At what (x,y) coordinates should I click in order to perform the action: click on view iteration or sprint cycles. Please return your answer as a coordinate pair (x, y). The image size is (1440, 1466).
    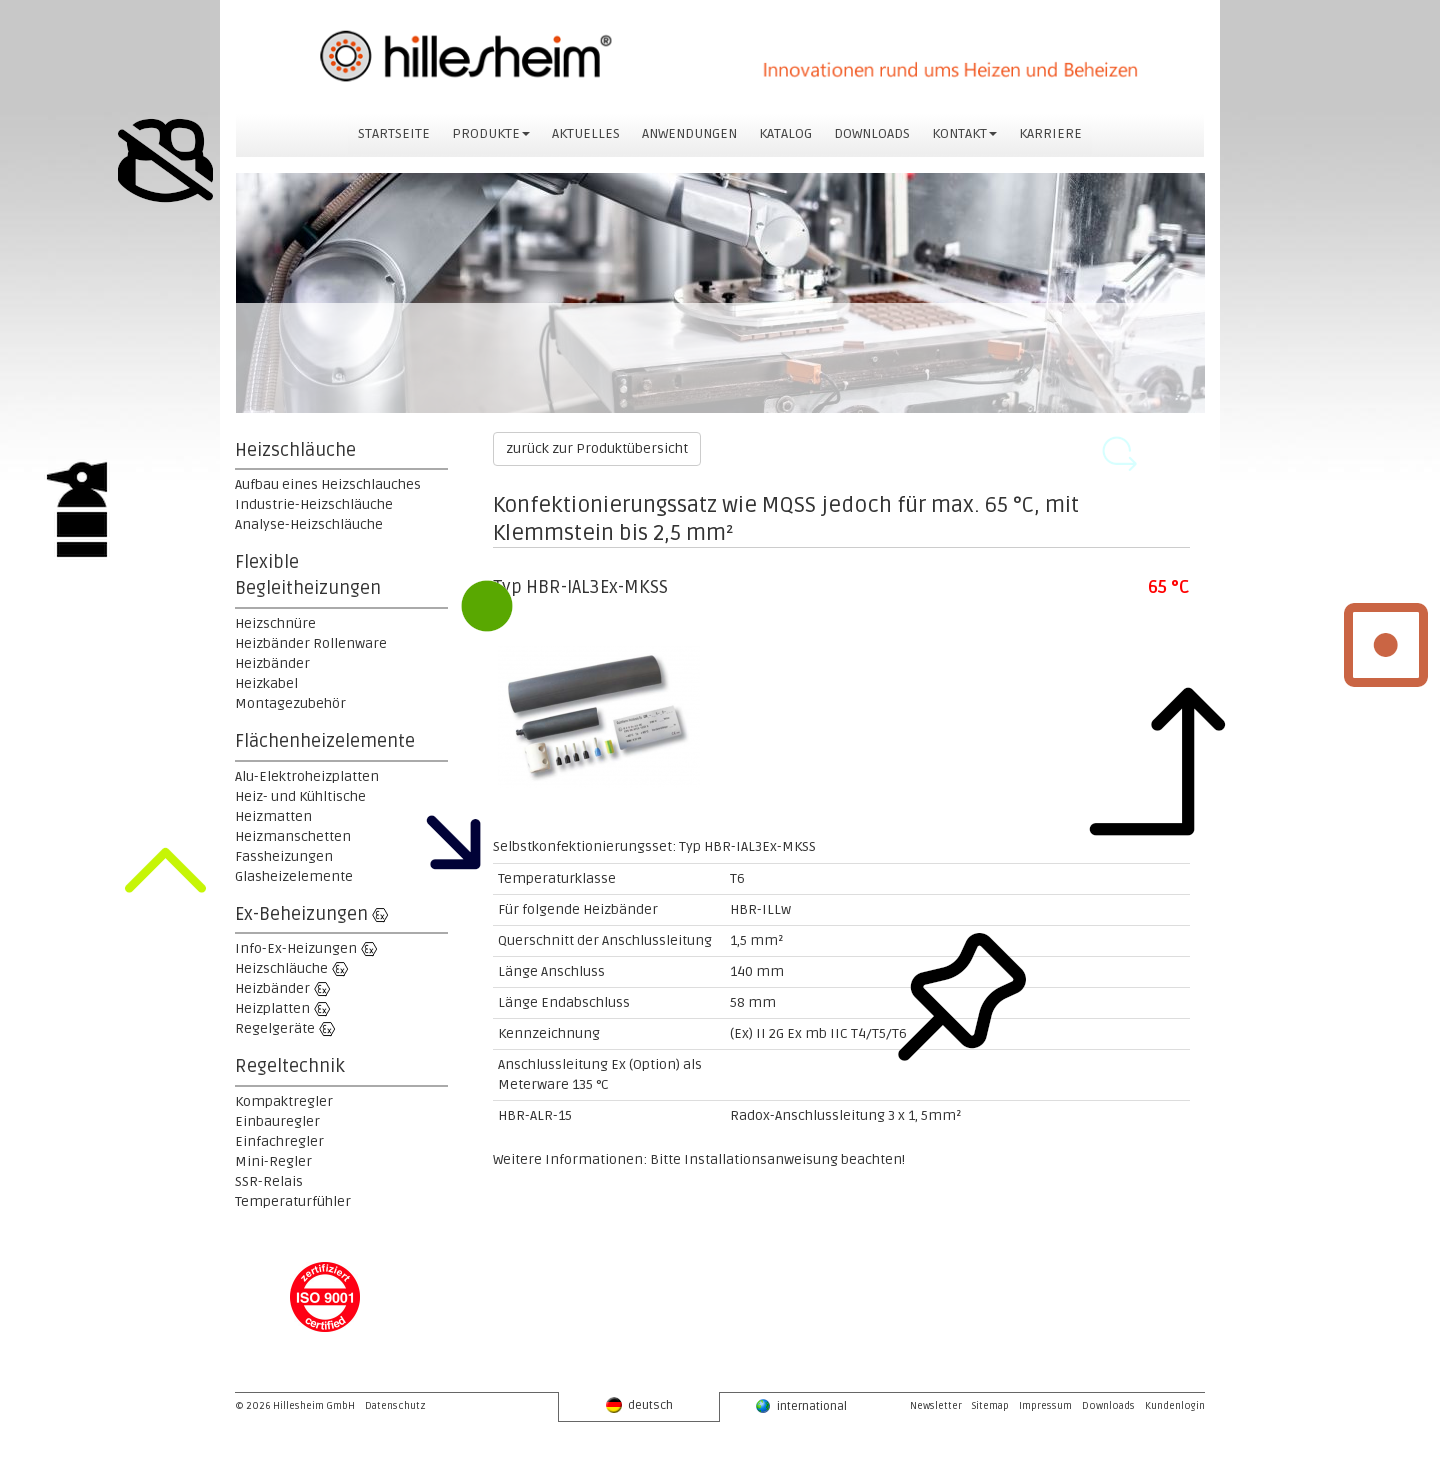
    Looking at the image, I should click on (1119, 453).